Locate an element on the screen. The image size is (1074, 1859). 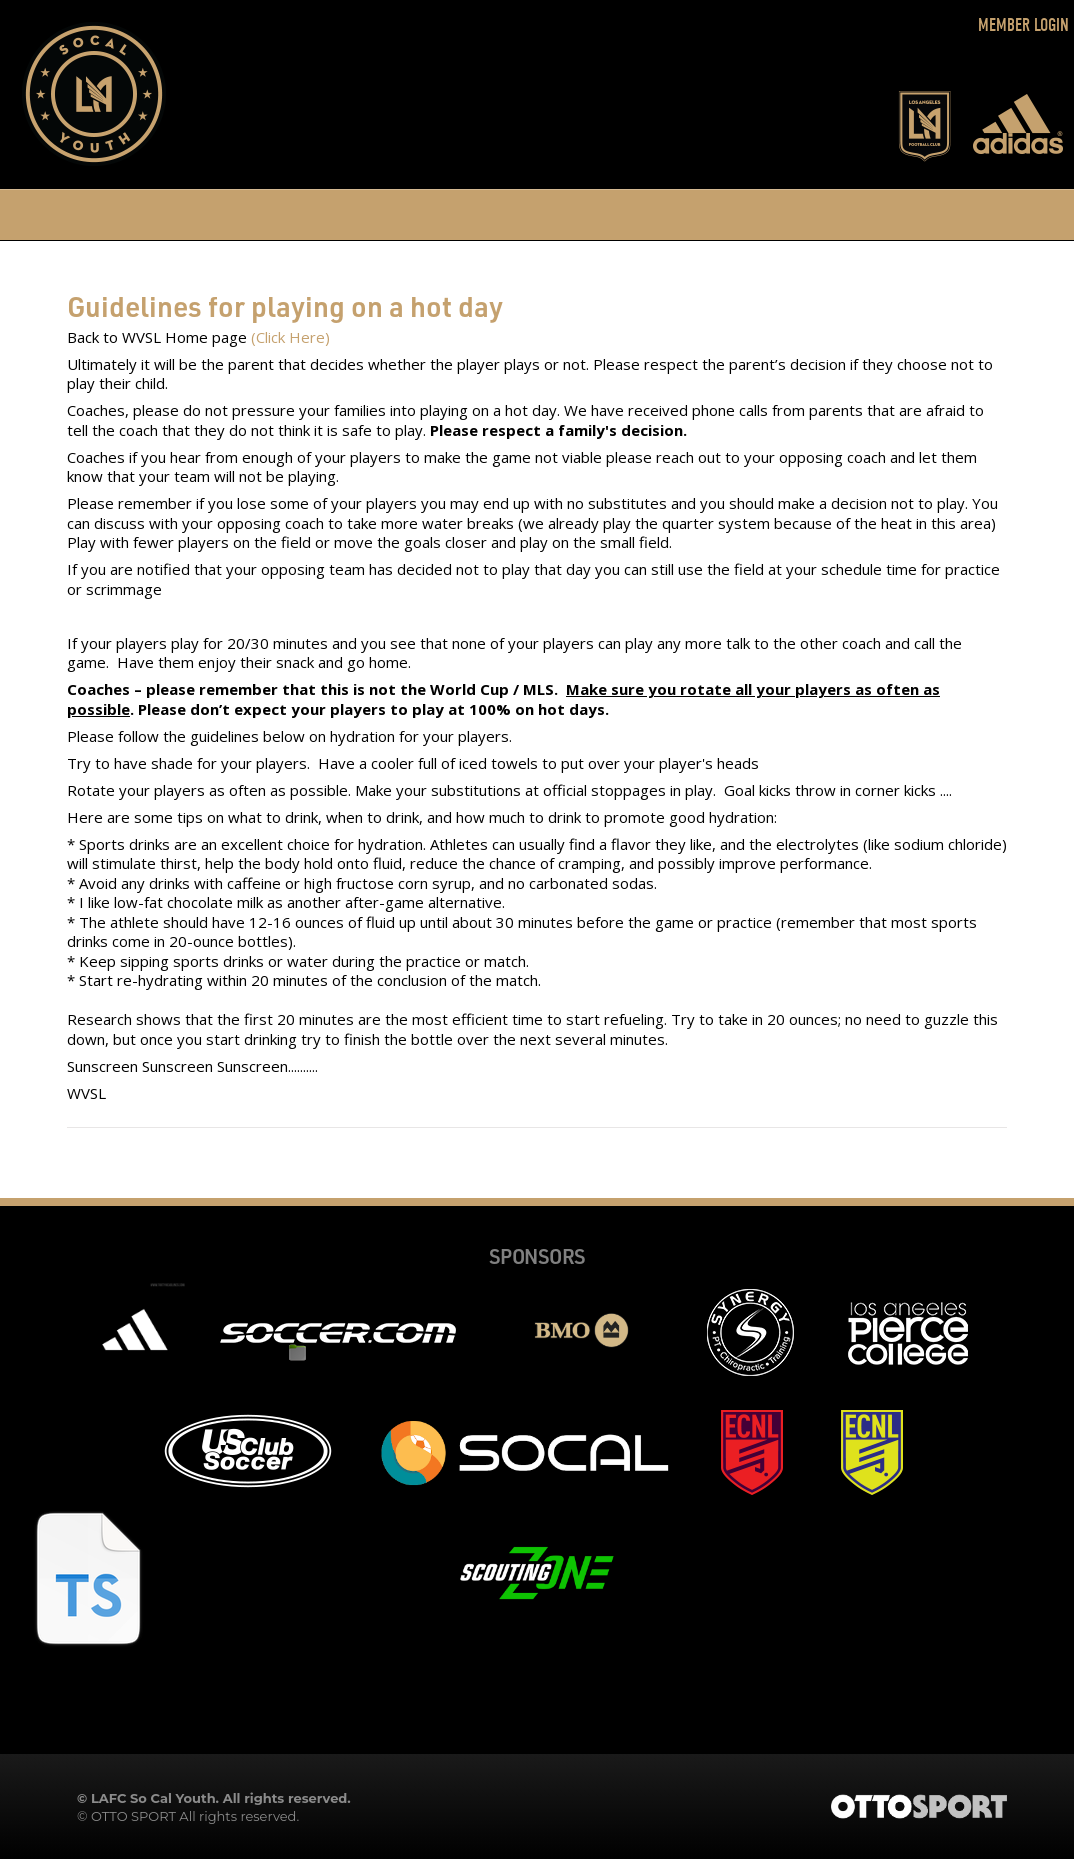
open a folder to view its contents is located at coordinates (297, 1352).